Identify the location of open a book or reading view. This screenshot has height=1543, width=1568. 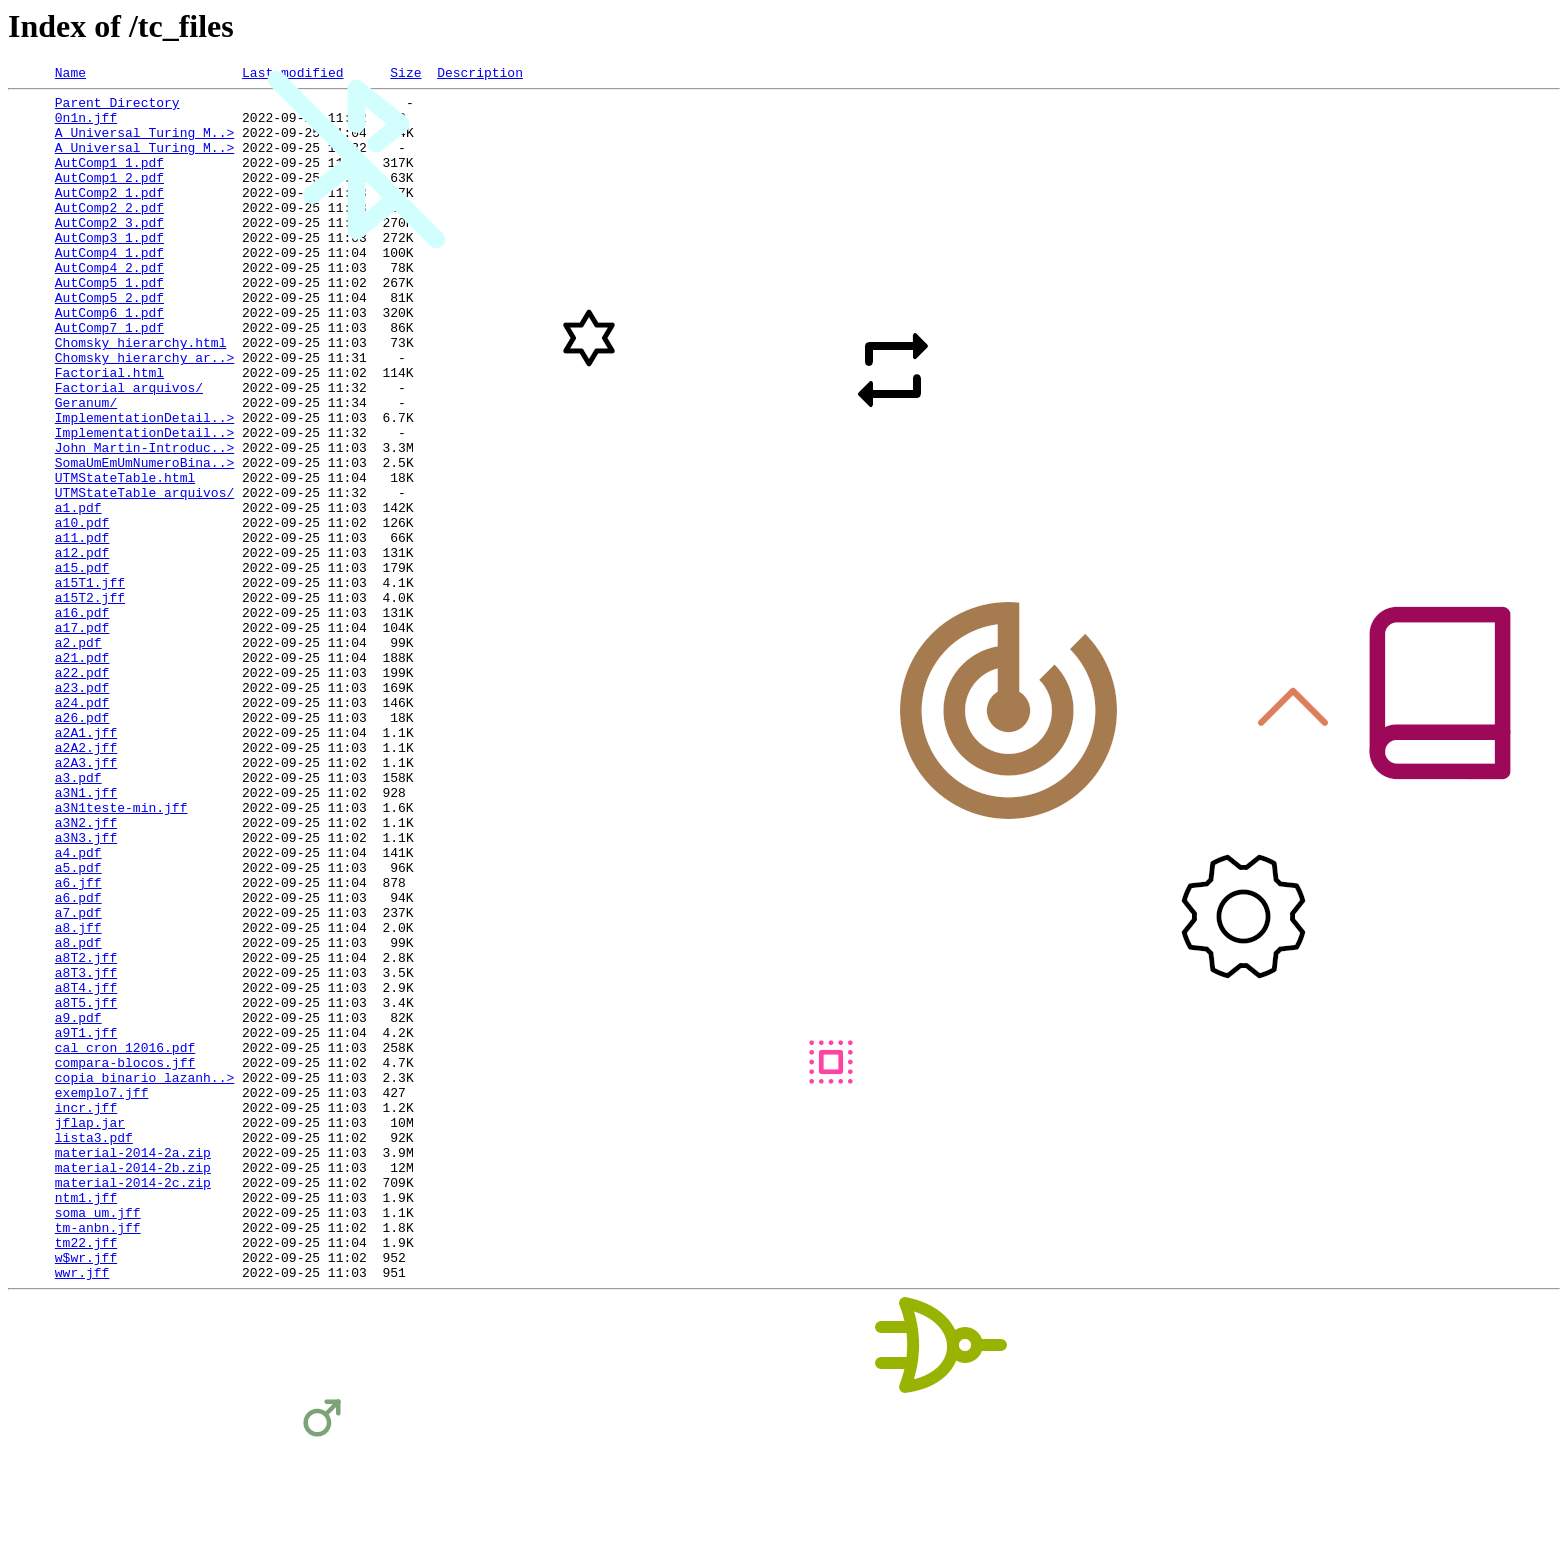
(1440, 693).